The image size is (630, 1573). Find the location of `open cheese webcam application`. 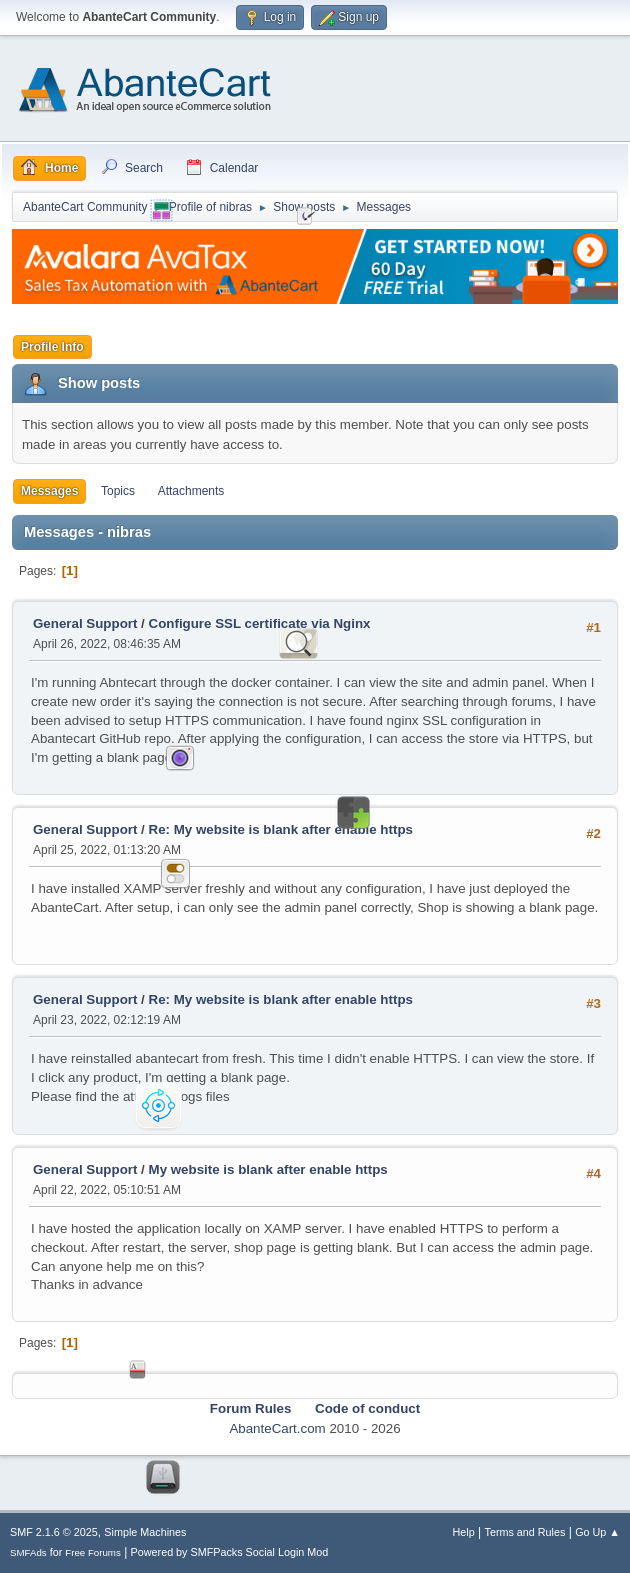

open cheese webcam application is located at coordinates (180, 758).